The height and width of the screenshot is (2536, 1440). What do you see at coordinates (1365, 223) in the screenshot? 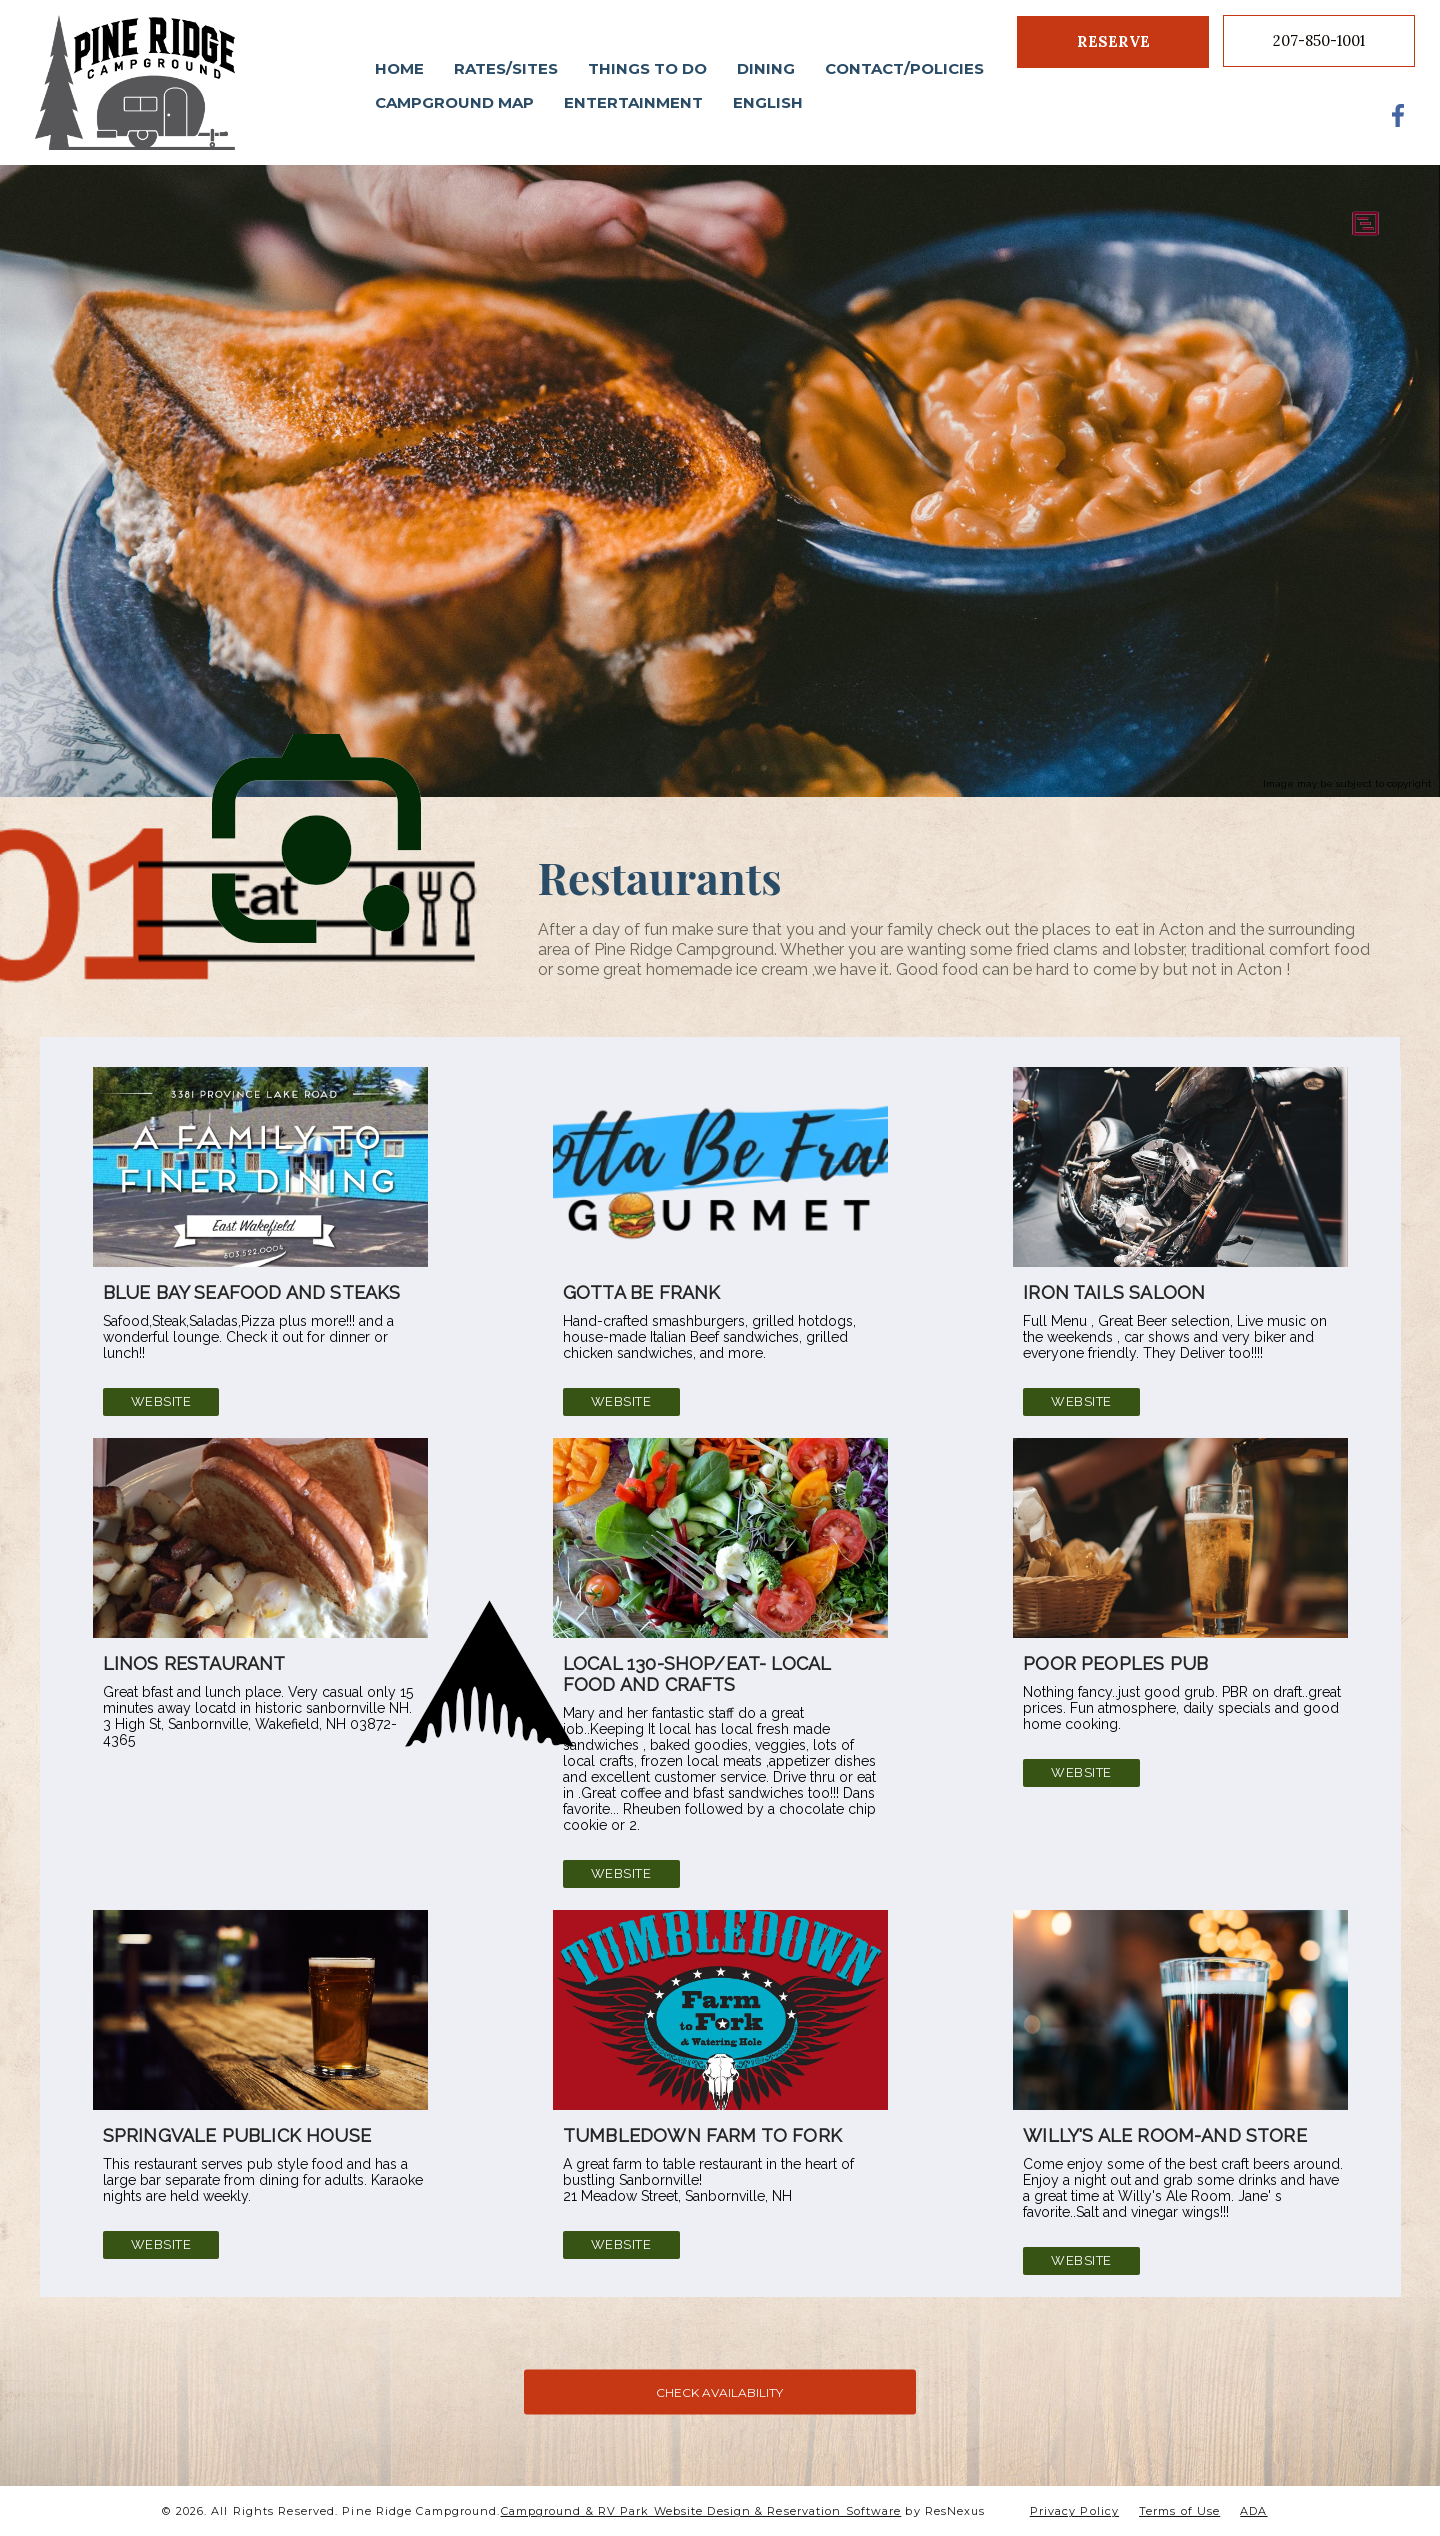
I see `switch to timeline view` at bounding box center [1365, 223].